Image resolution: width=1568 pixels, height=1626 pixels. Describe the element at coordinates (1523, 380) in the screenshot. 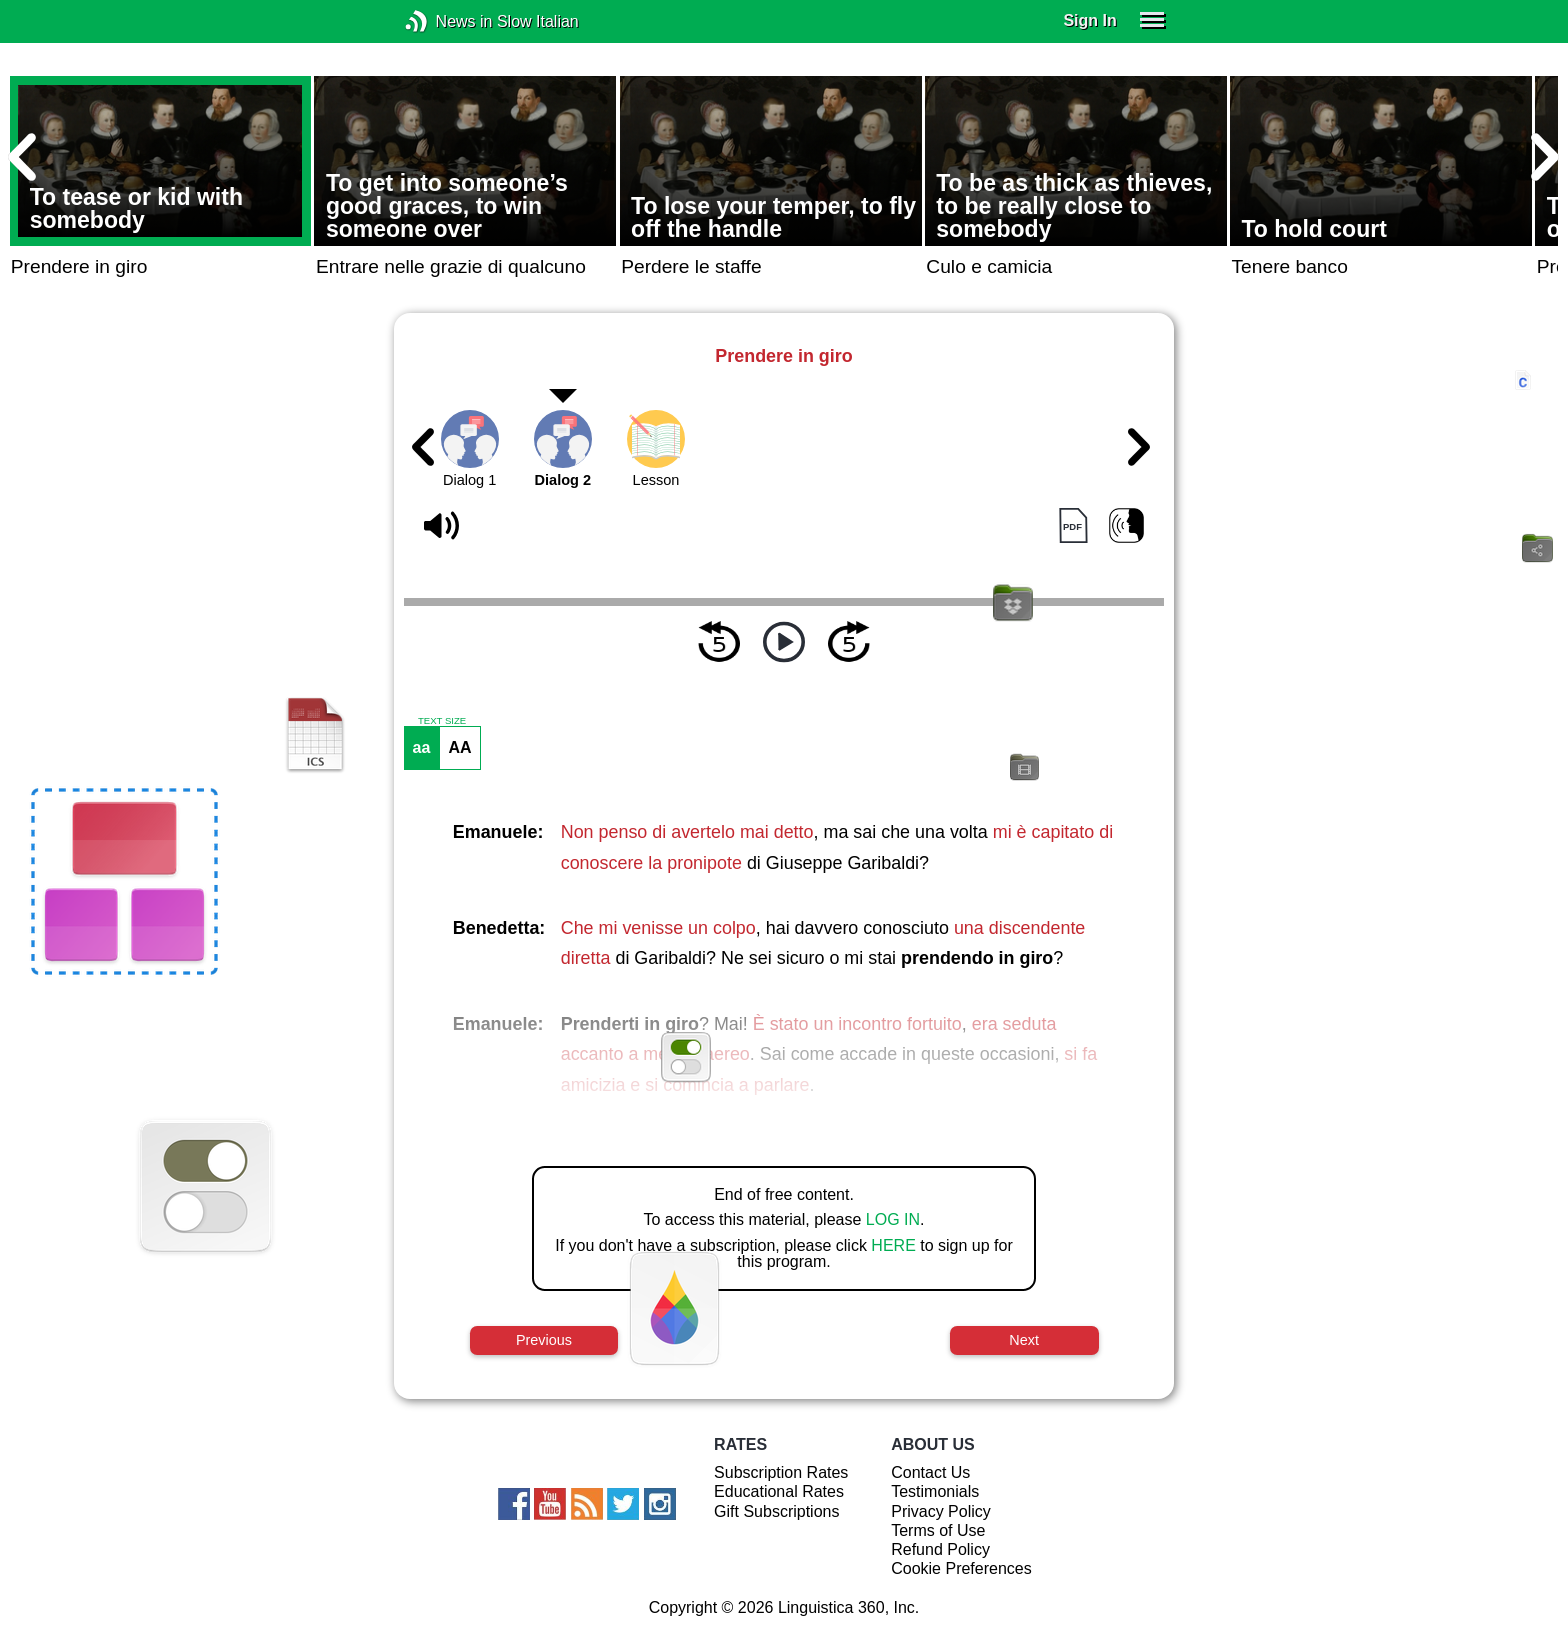

I see `a C programming language source file` at that location.